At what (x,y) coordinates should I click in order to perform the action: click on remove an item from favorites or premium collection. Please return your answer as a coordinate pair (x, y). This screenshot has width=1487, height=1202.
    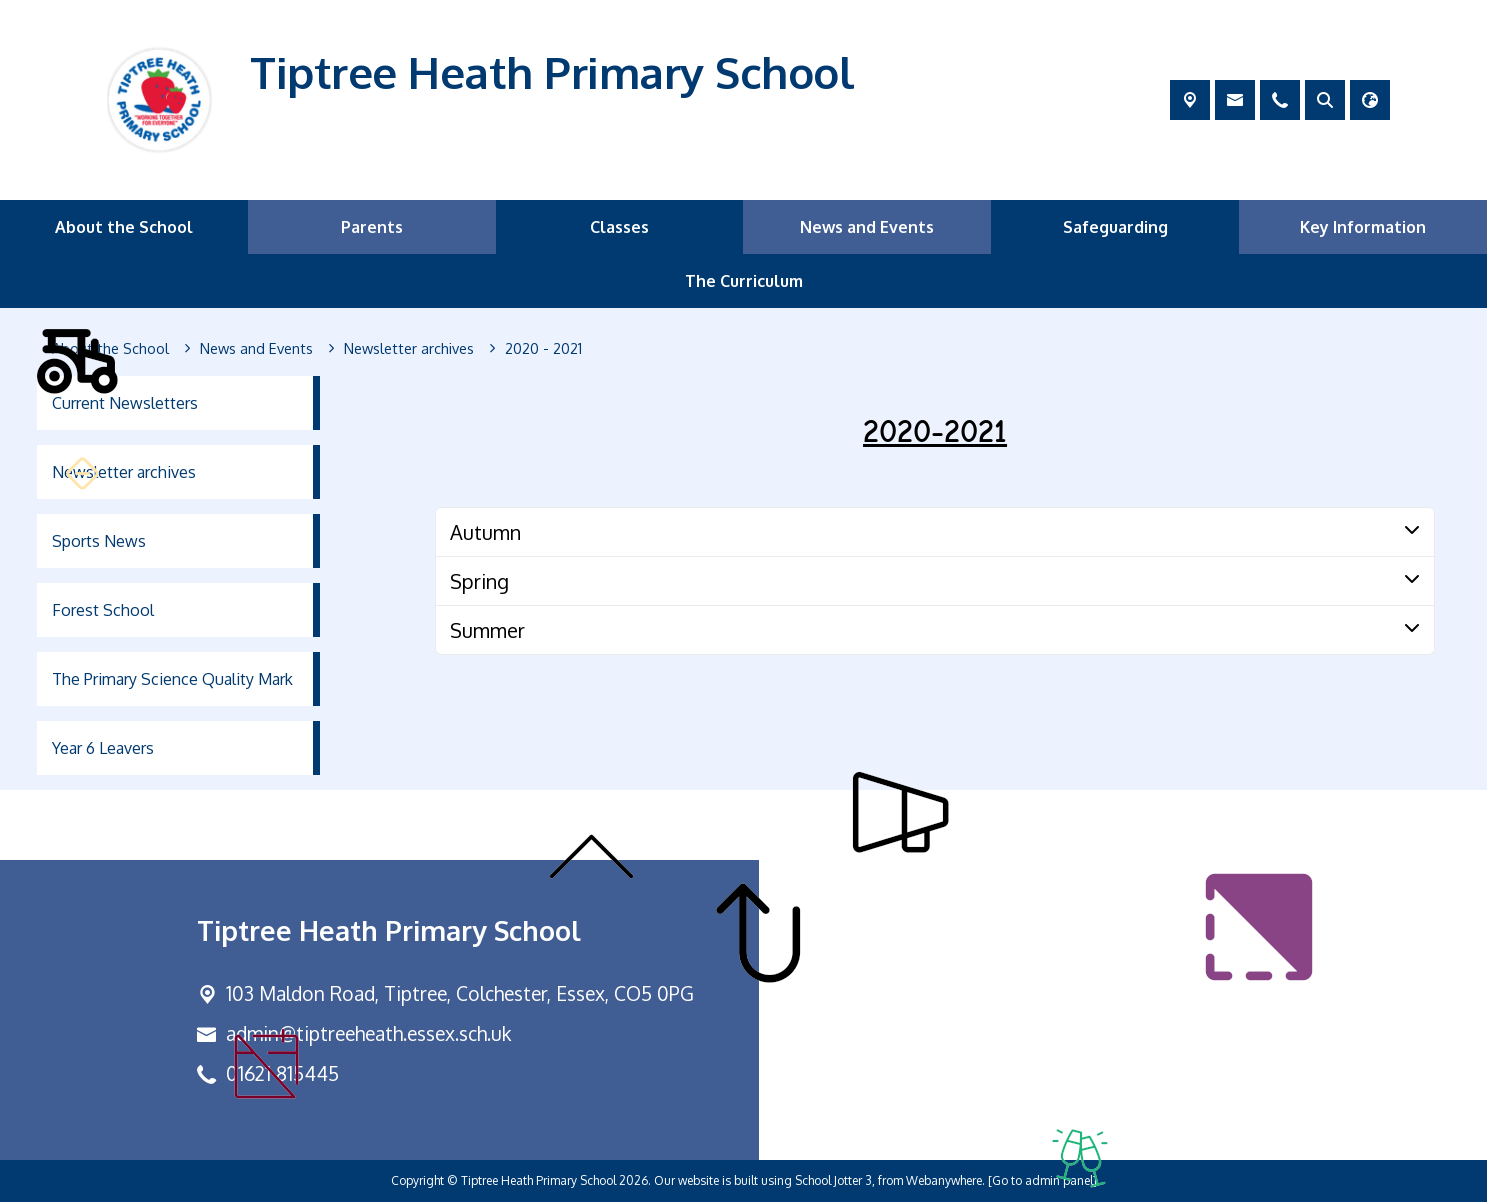
    Looking at the image, I should click on (82, 473).